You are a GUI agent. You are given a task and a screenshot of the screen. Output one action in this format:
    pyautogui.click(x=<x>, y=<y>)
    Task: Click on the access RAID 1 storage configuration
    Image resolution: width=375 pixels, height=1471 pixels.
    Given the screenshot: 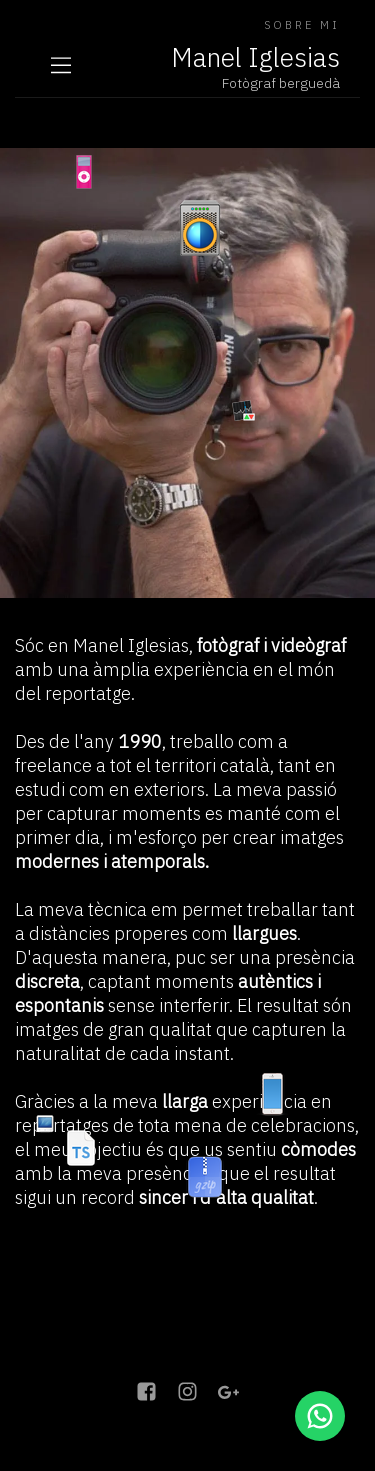 What is the action you would take?
    pyautogui.click(x=200, y=228)
    